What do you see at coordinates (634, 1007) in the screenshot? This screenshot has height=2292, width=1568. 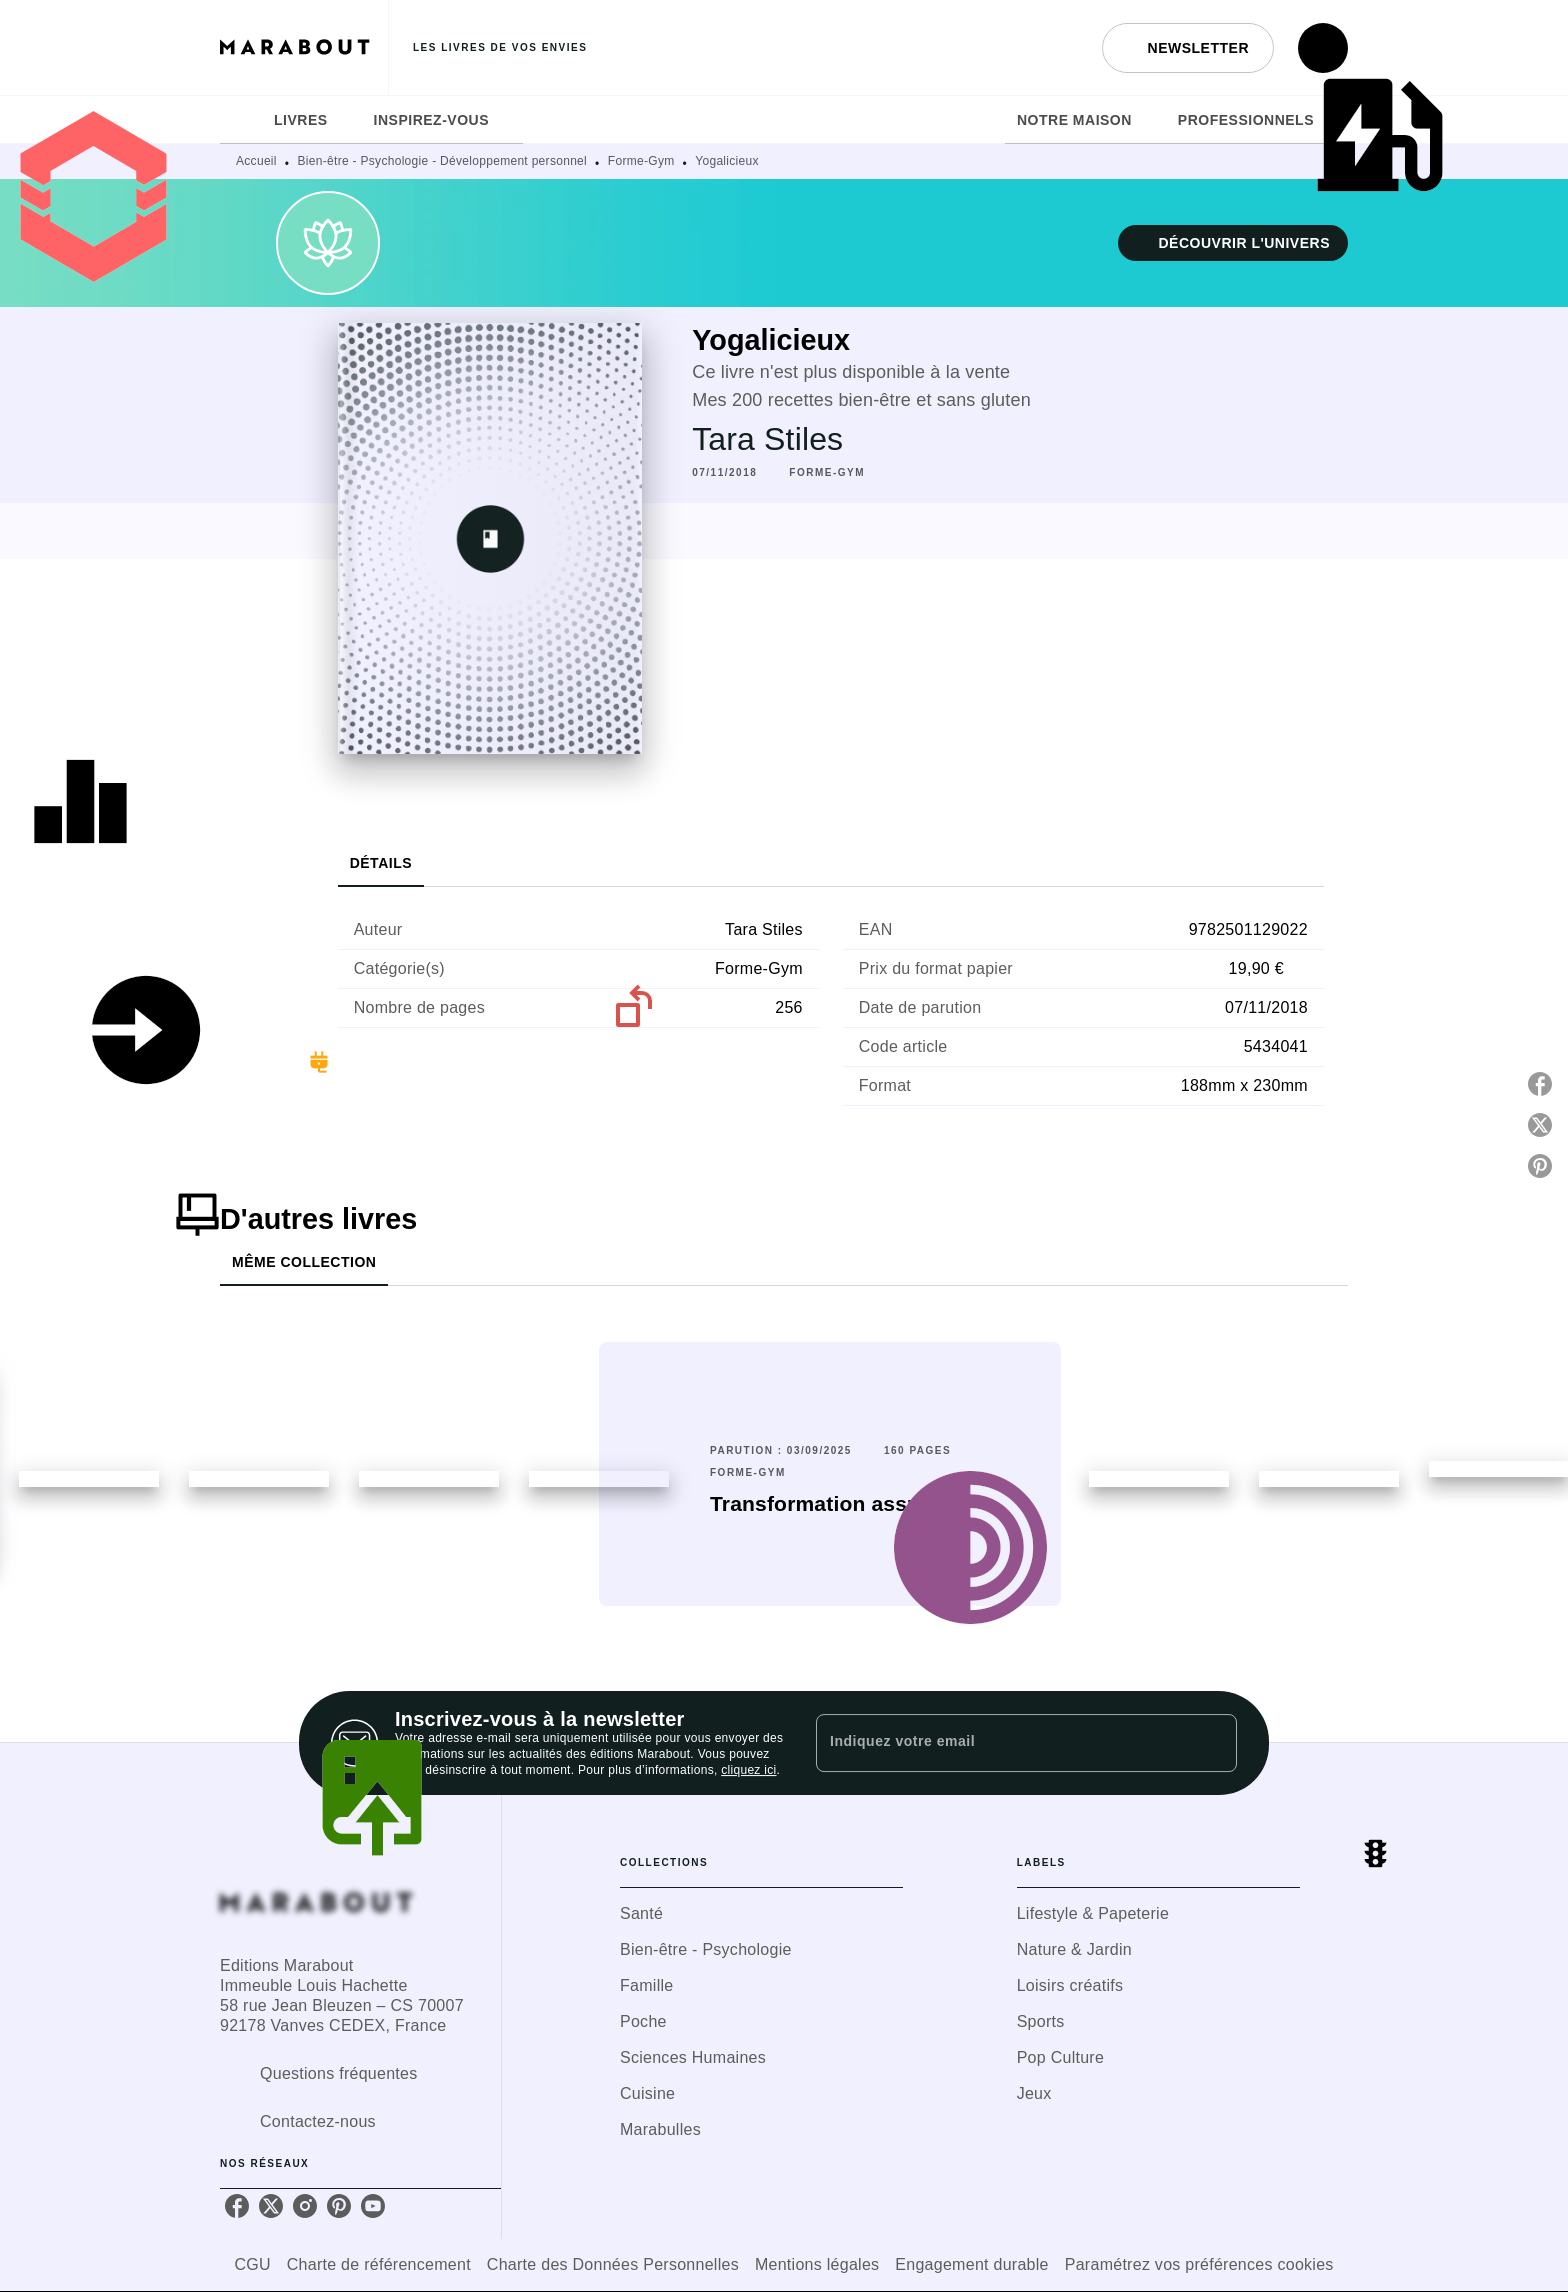 I see `rotate object counterclockwise` at bounding box center [634, 1007].